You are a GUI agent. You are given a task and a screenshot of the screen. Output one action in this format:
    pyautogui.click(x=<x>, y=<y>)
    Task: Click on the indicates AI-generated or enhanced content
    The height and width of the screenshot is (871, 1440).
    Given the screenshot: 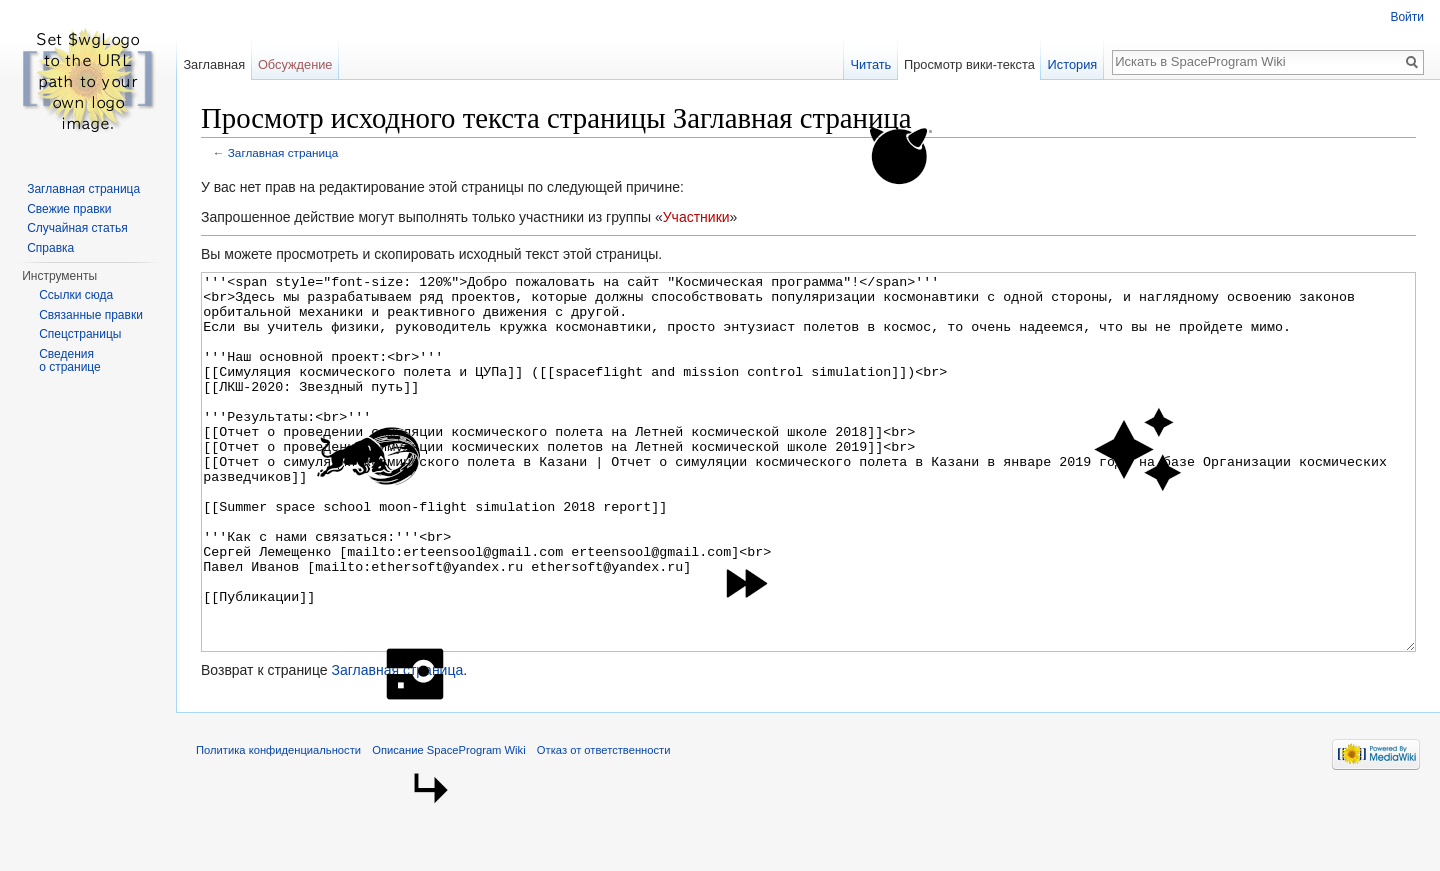 What is the action you would take?
    pyautogui.click(x=1139, y=449)
    